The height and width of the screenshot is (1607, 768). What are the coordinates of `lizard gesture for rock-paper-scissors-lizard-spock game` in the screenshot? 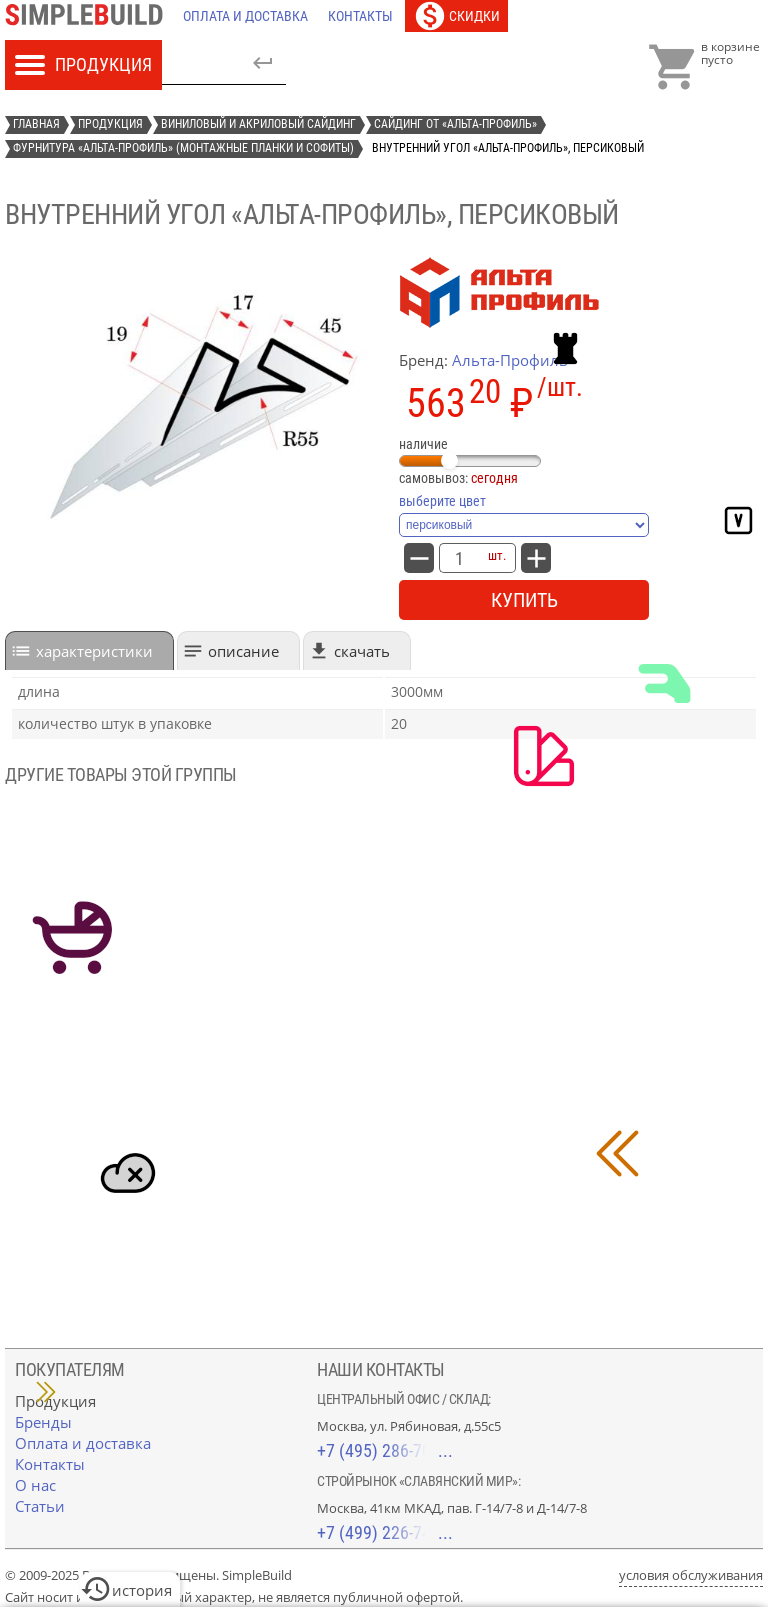 It's located at (664, 683).